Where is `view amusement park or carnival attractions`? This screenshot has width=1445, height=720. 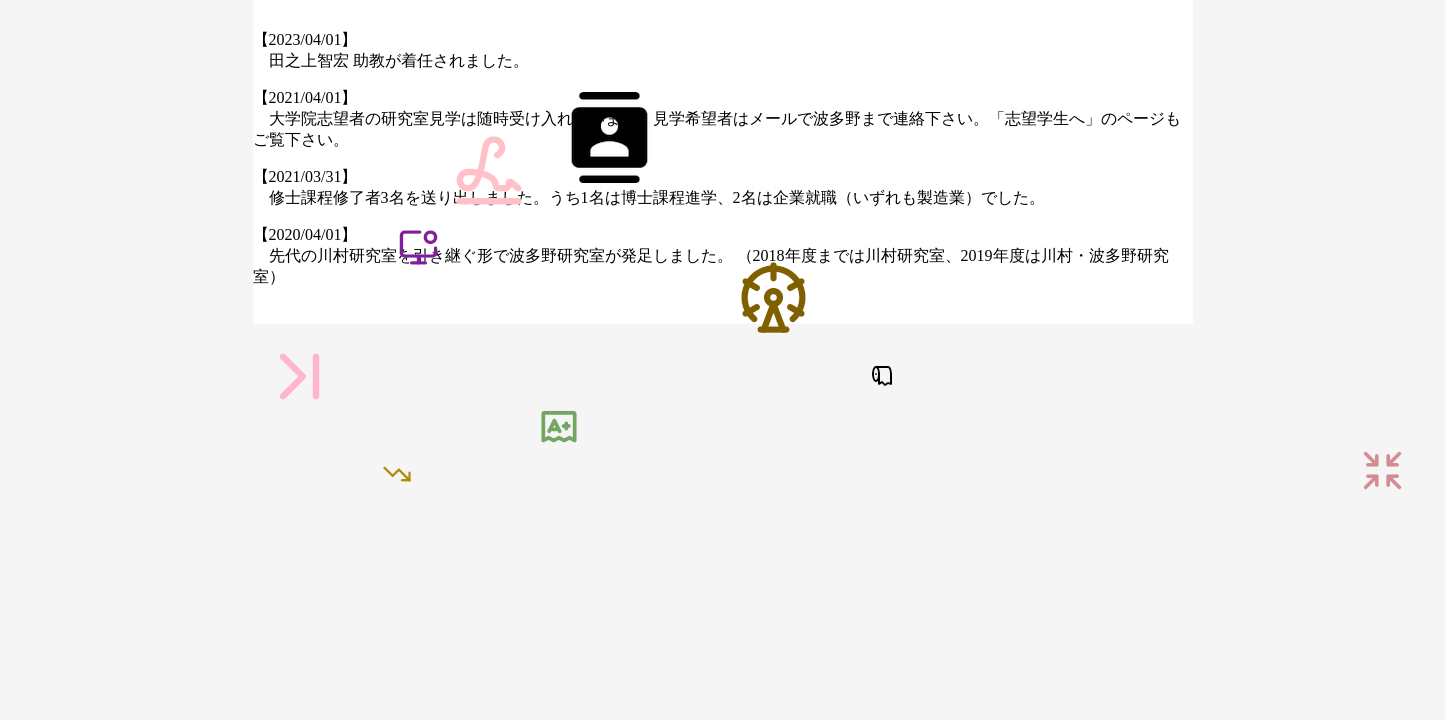
view amusement park or carnival attractions is located at coordinates (773, 297).